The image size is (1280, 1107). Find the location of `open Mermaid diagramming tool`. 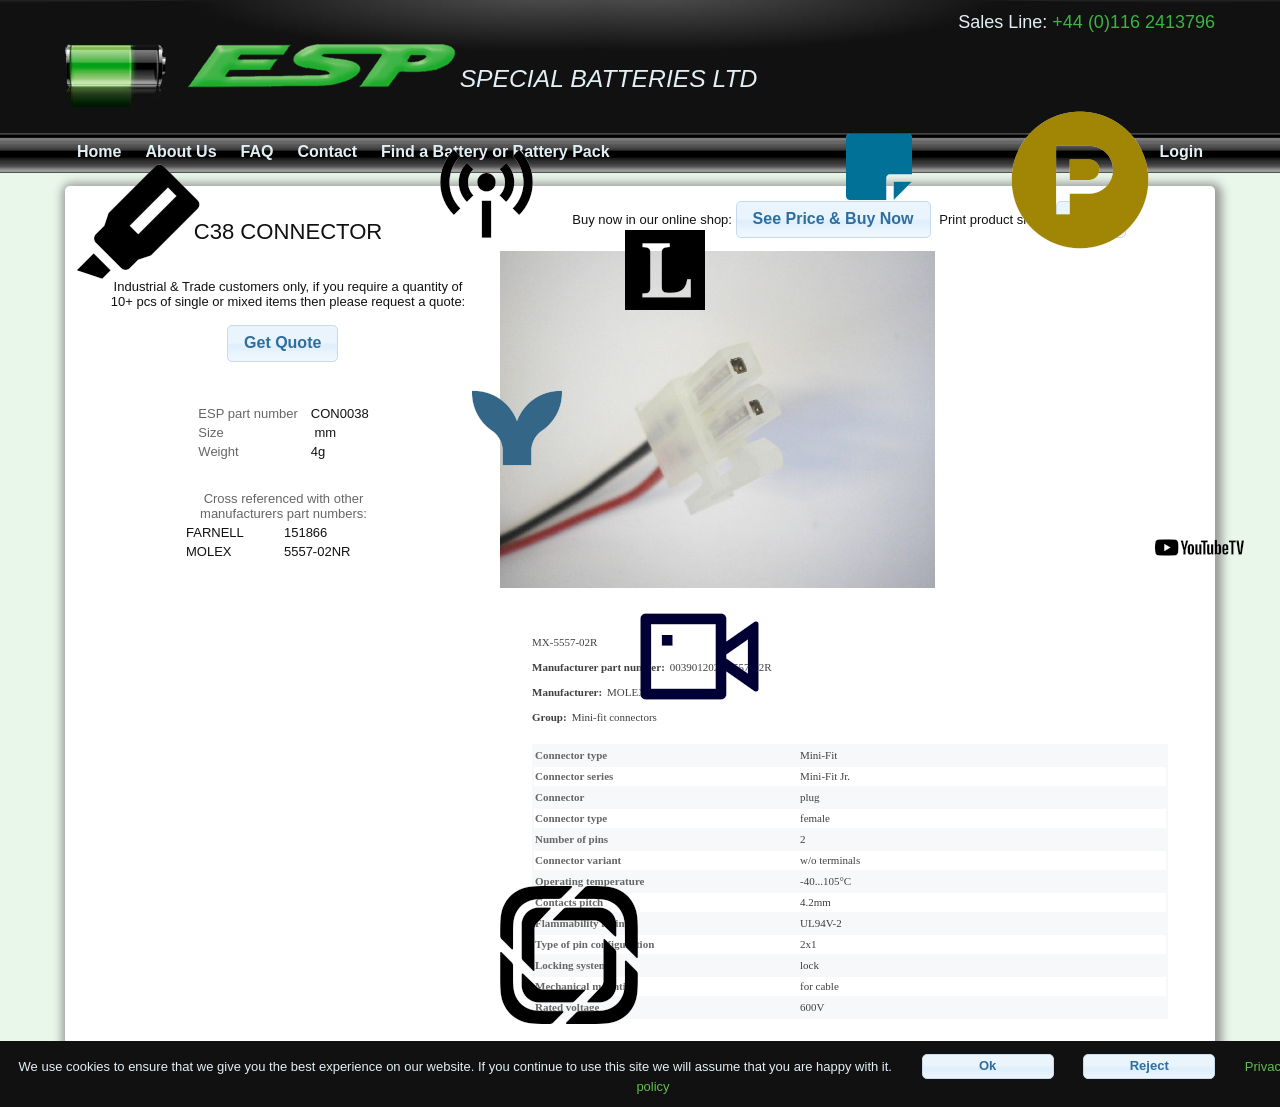

open Mermaid diagramming tool is located at coordinates (517, 428).